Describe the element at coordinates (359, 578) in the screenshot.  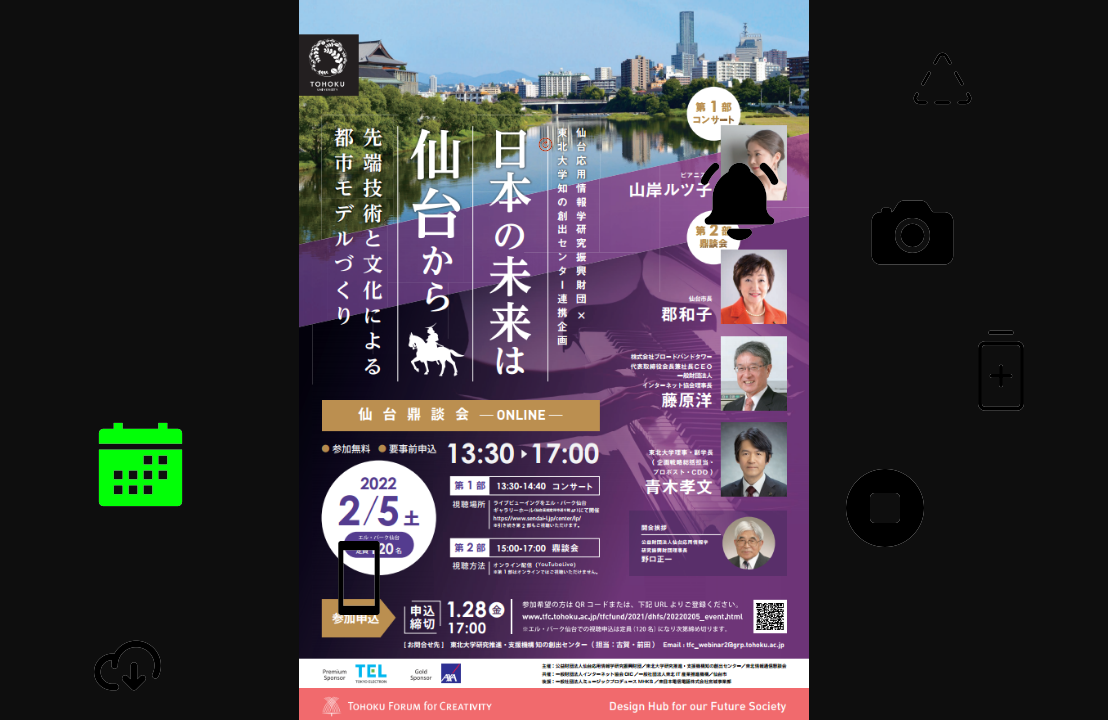
I see `switch to mobile view` at that location.